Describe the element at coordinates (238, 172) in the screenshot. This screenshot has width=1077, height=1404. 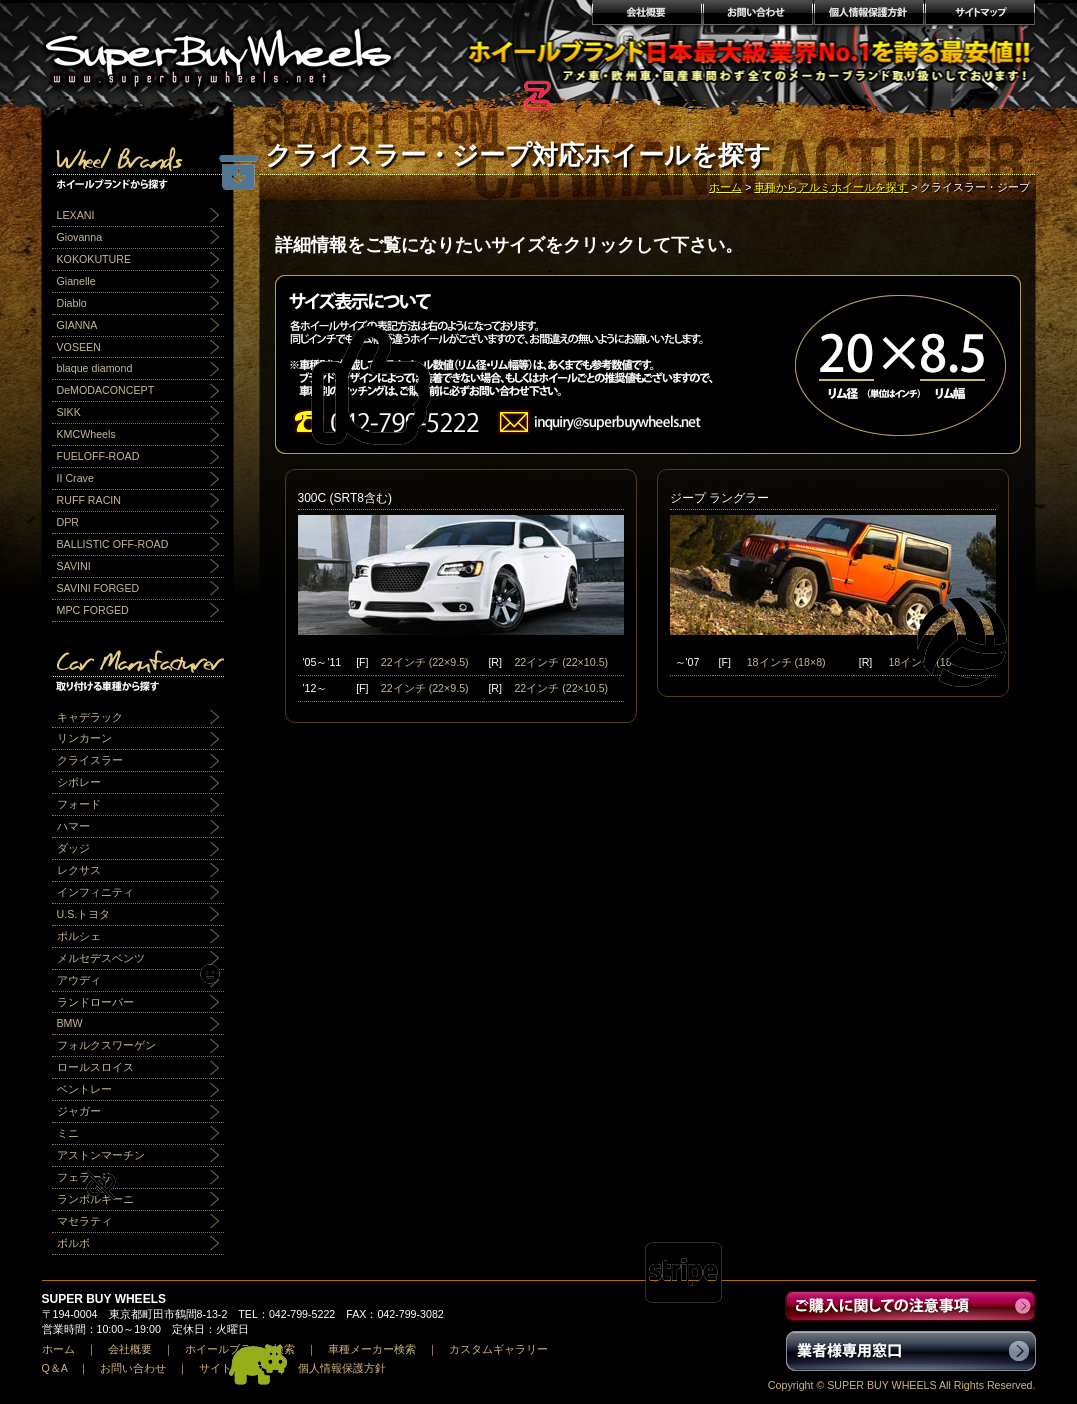
I see `archive selected item` at that location.